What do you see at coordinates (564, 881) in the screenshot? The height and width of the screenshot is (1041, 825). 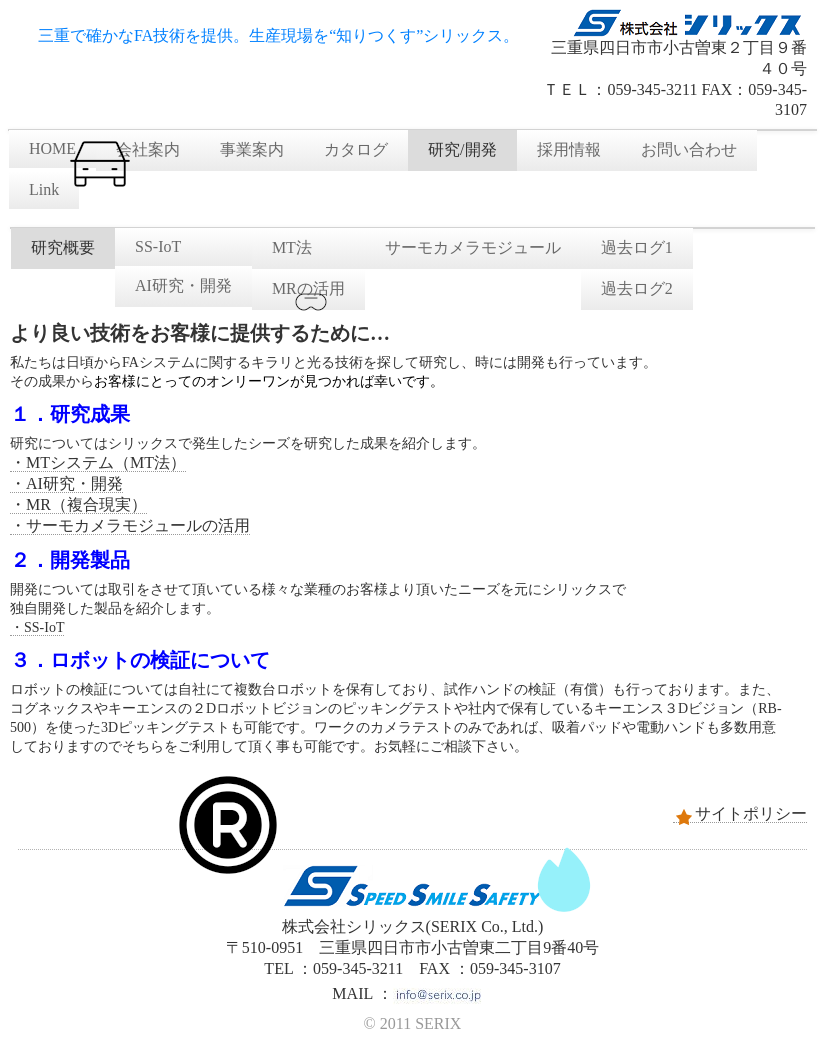 I see `indicates trending or hot content` at bounding box center [564, 881].